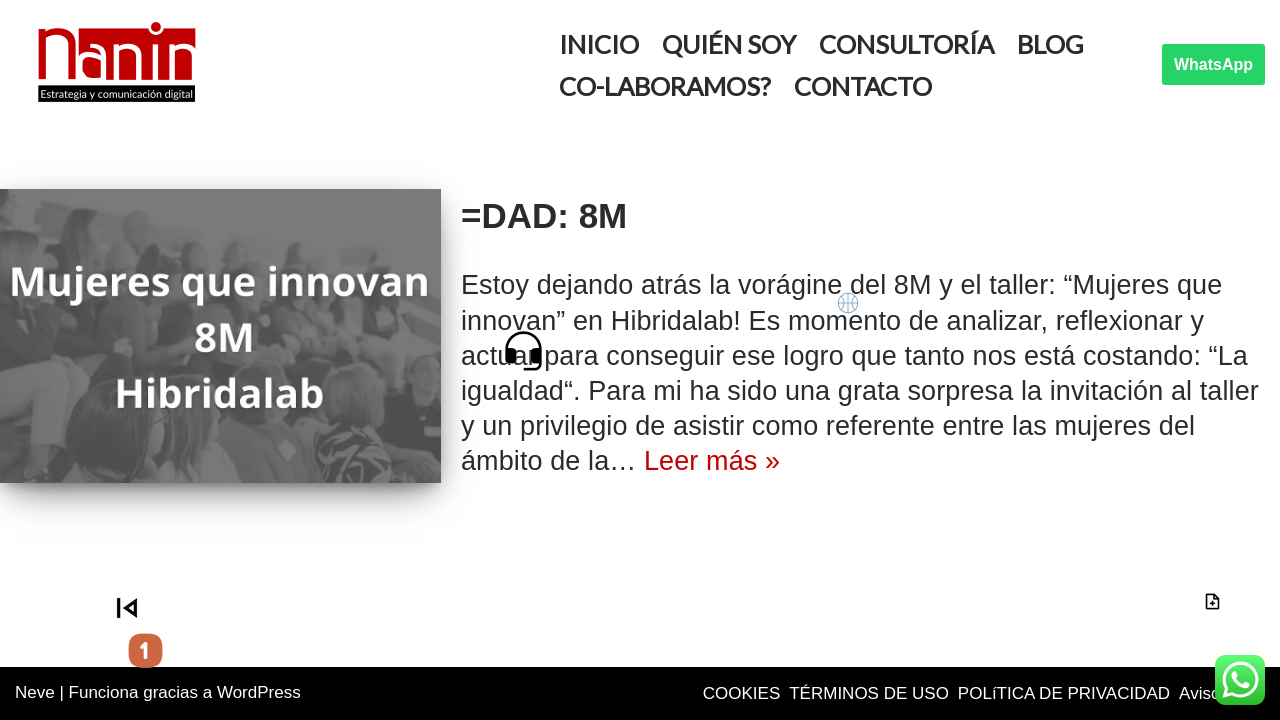  I want to click on access sports or basketball-related content, so click(848, 303).